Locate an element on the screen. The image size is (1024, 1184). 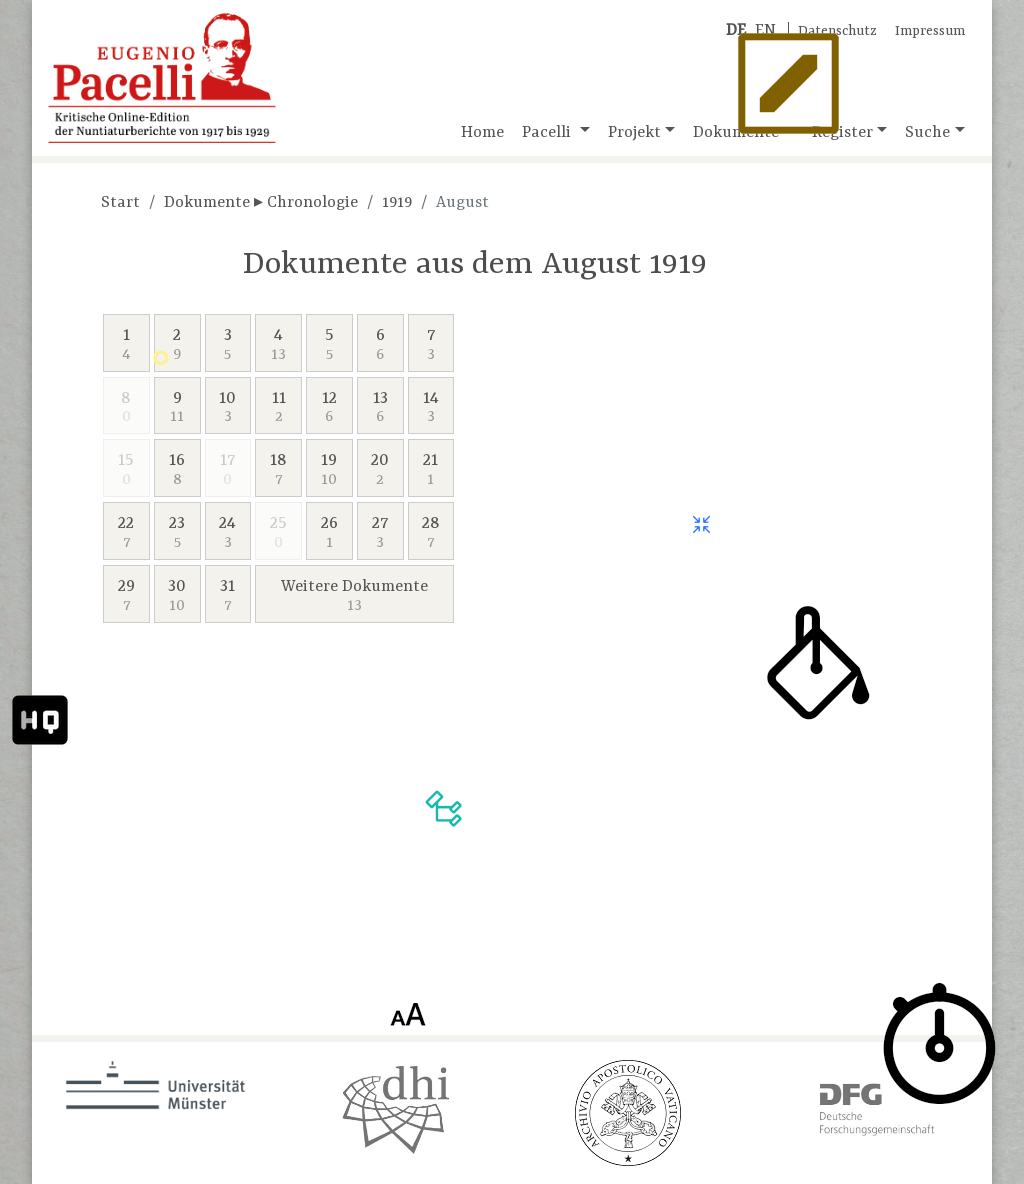
indicates an unread item or notification is located at coordinates (161, 358).